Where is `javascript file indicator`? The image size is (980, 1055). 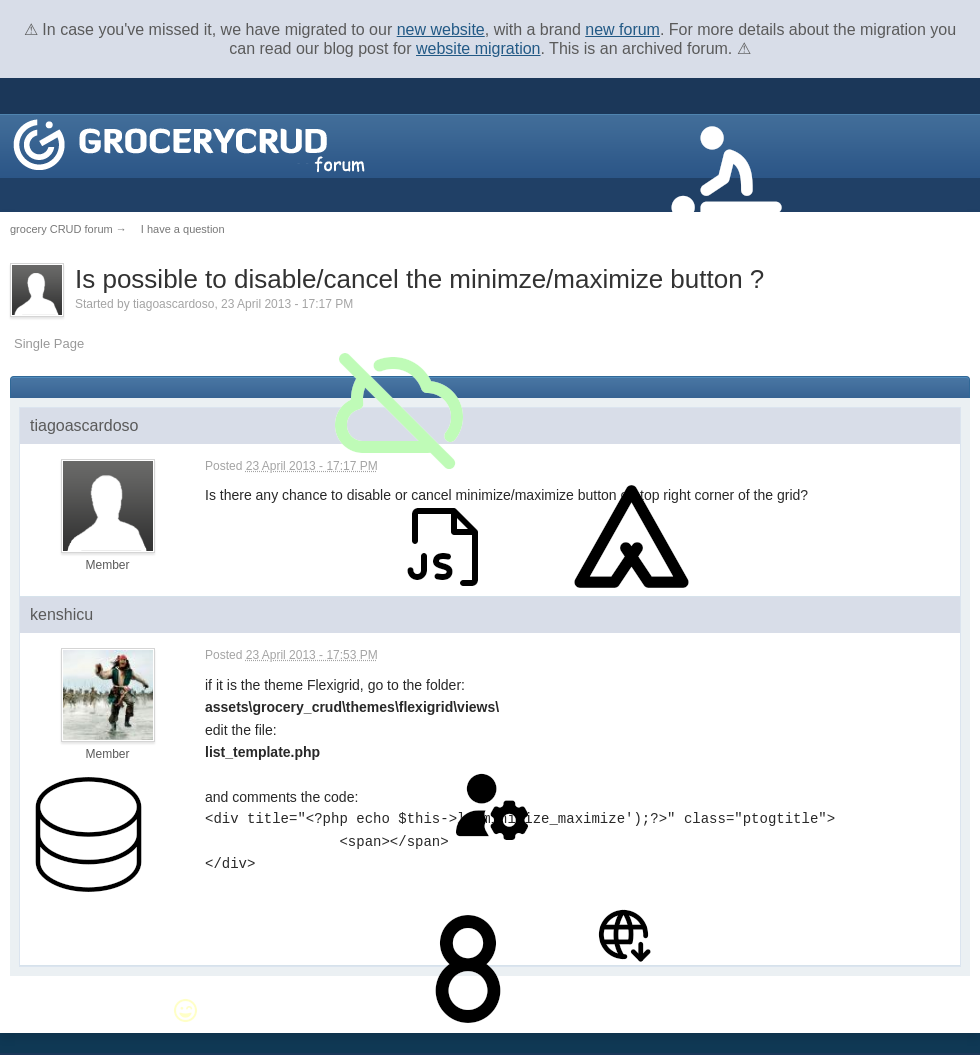
javascript file indicator is located at coordinates (445, 547).